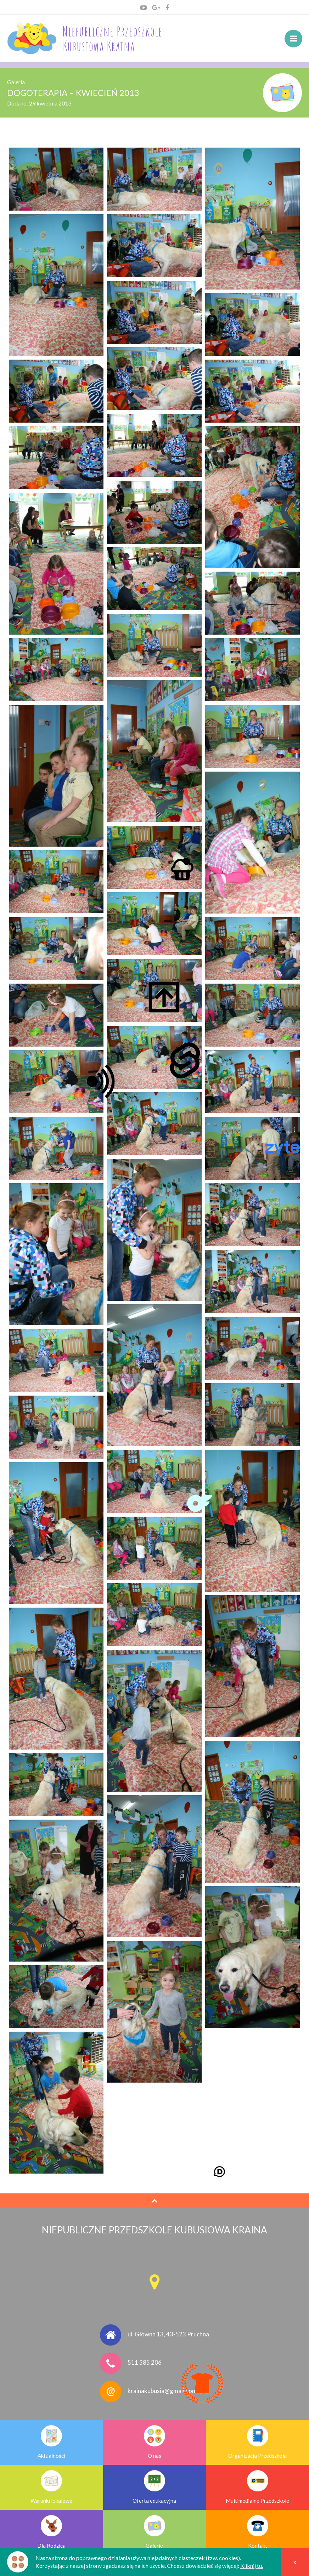 The image size is (309, 2576). What do you see at coordinates (182, 869) in the screenshot?
I see `view birthday or celebration notifications` at bounding box center [182, 869].